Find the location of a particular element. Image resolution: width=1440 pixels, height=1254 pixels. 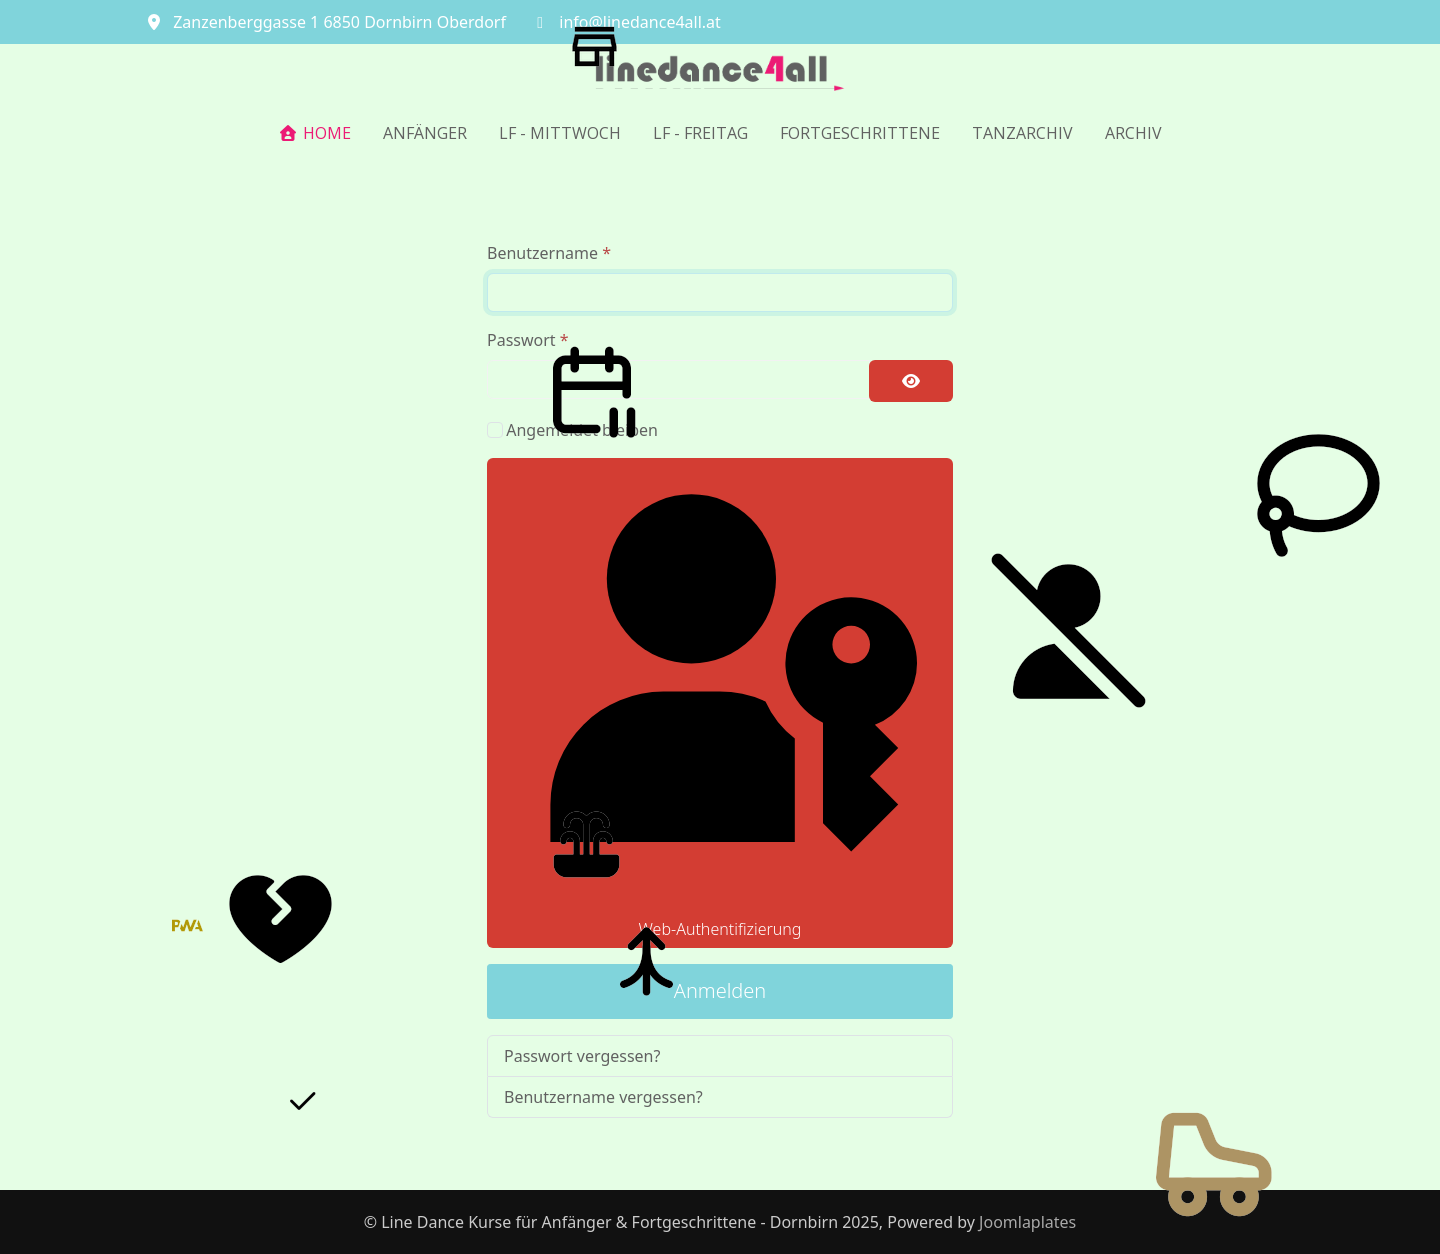

find nearby stores or shops is located at coordinates (594, 46).